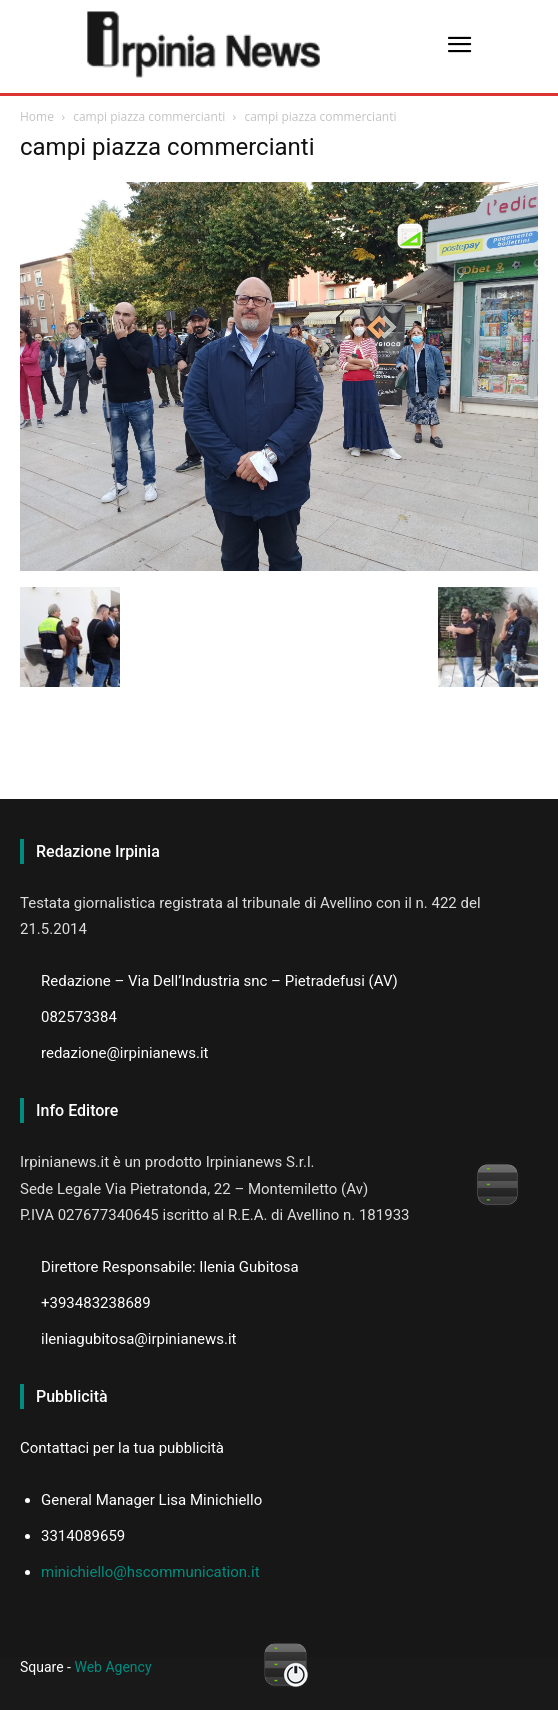 The image size is (558, 1710). Describe the element at coordinates (410, 236) in the screenshot. I see `open glade interface designer` at that location.